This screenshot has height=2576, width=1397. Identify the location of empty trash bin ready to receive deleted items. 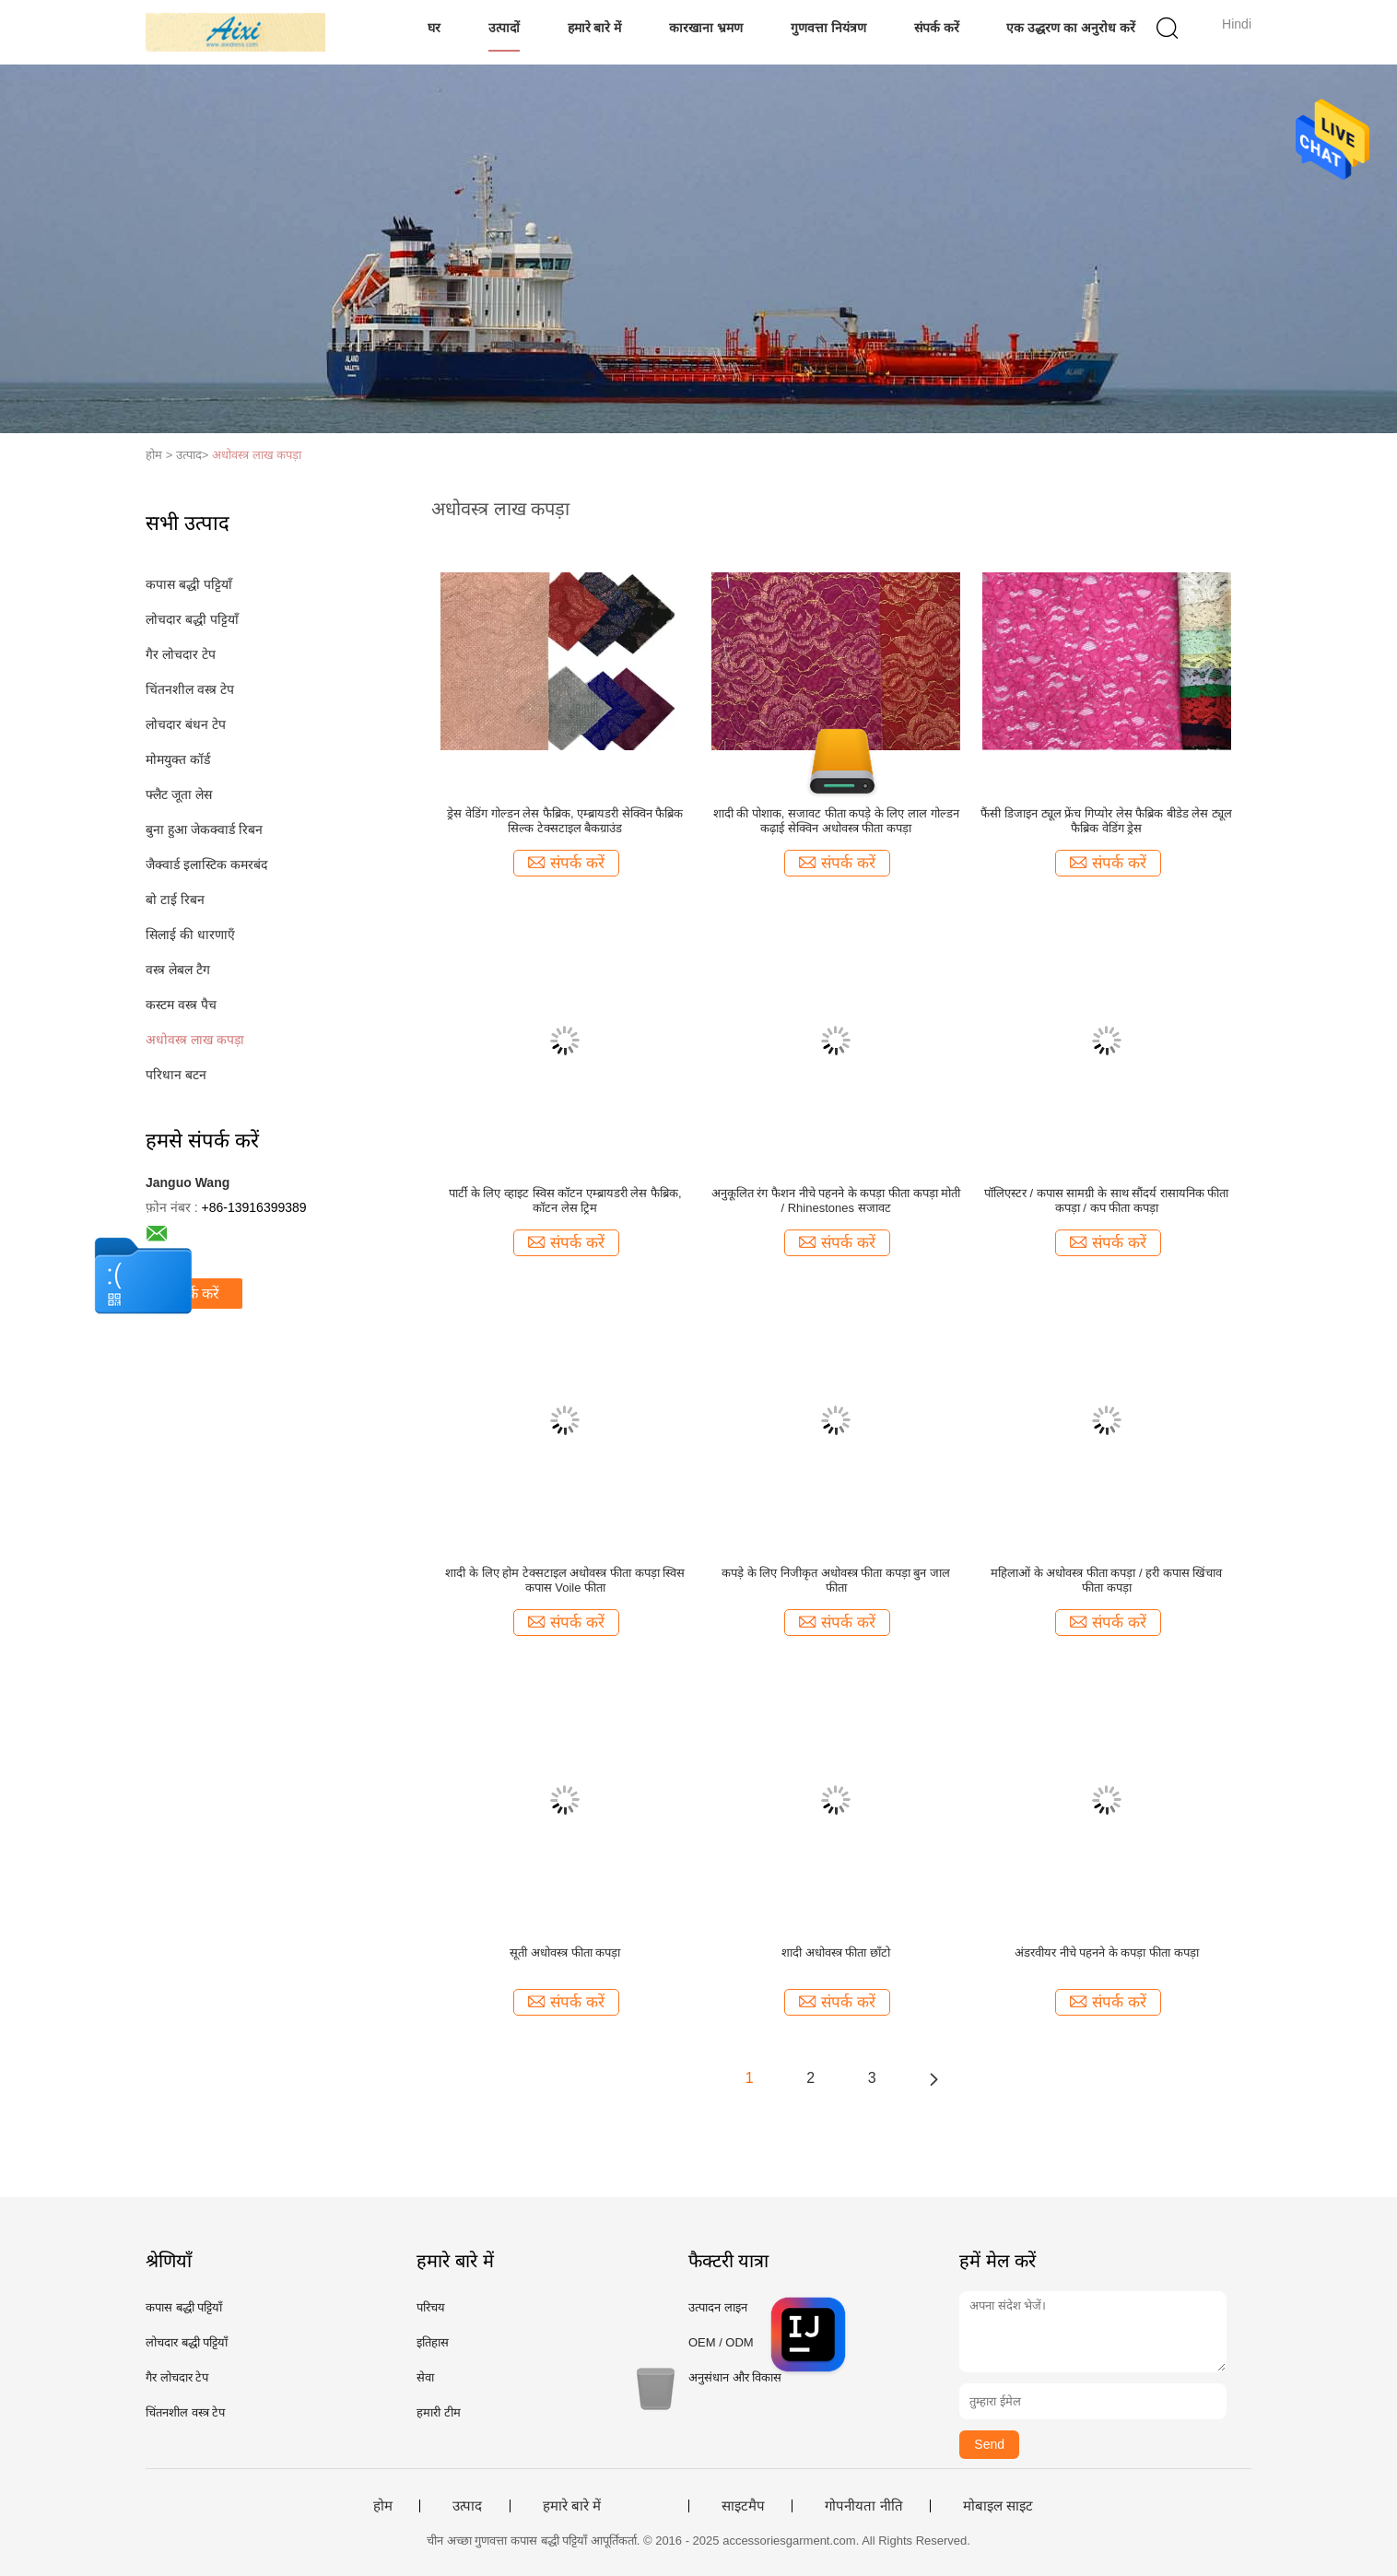
(655, 2388).